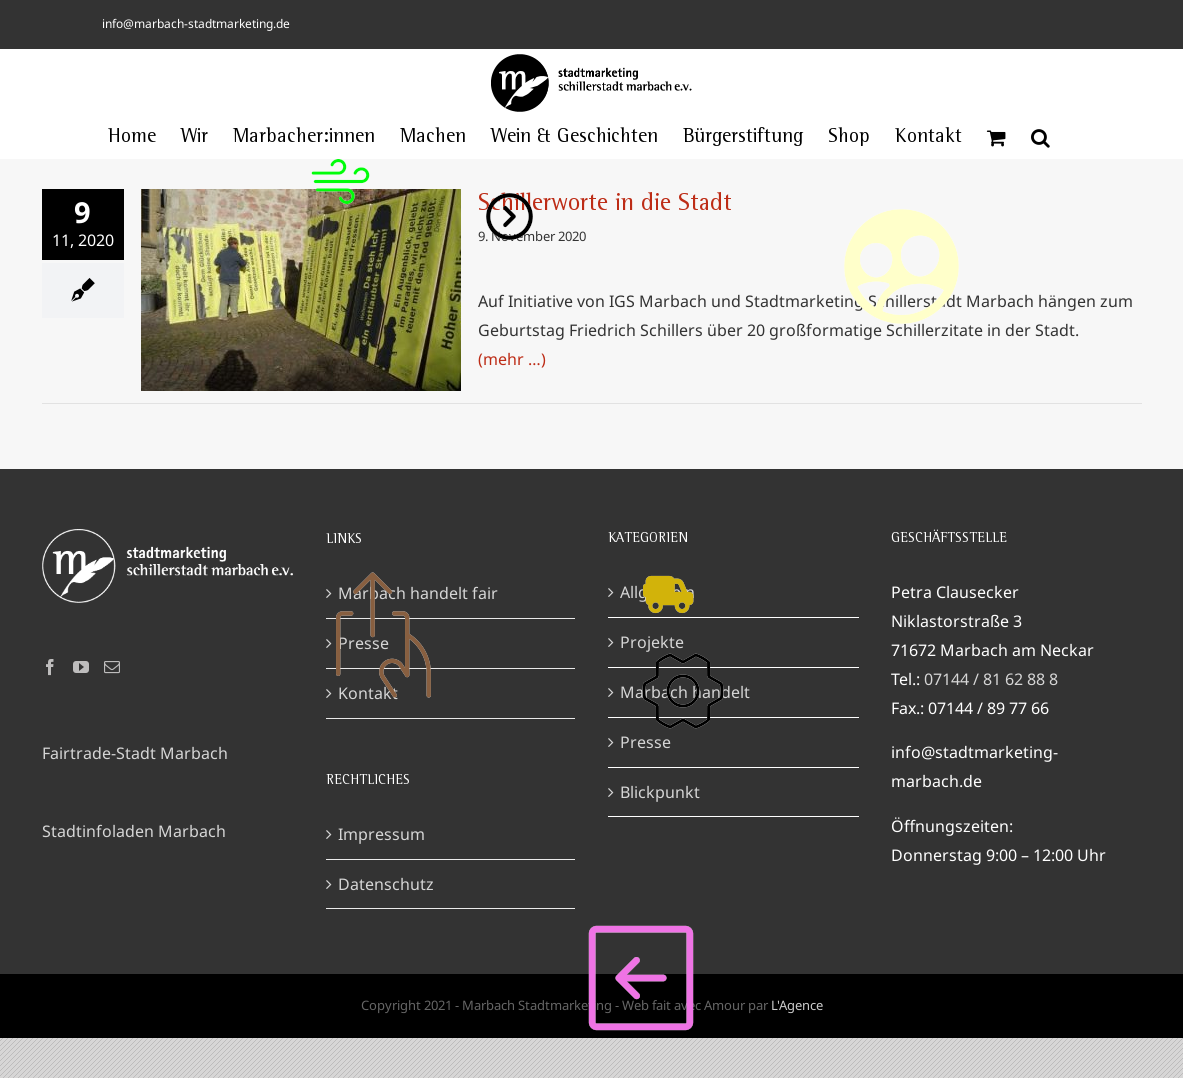  I want to click on view group or team members, so click(901, 266).